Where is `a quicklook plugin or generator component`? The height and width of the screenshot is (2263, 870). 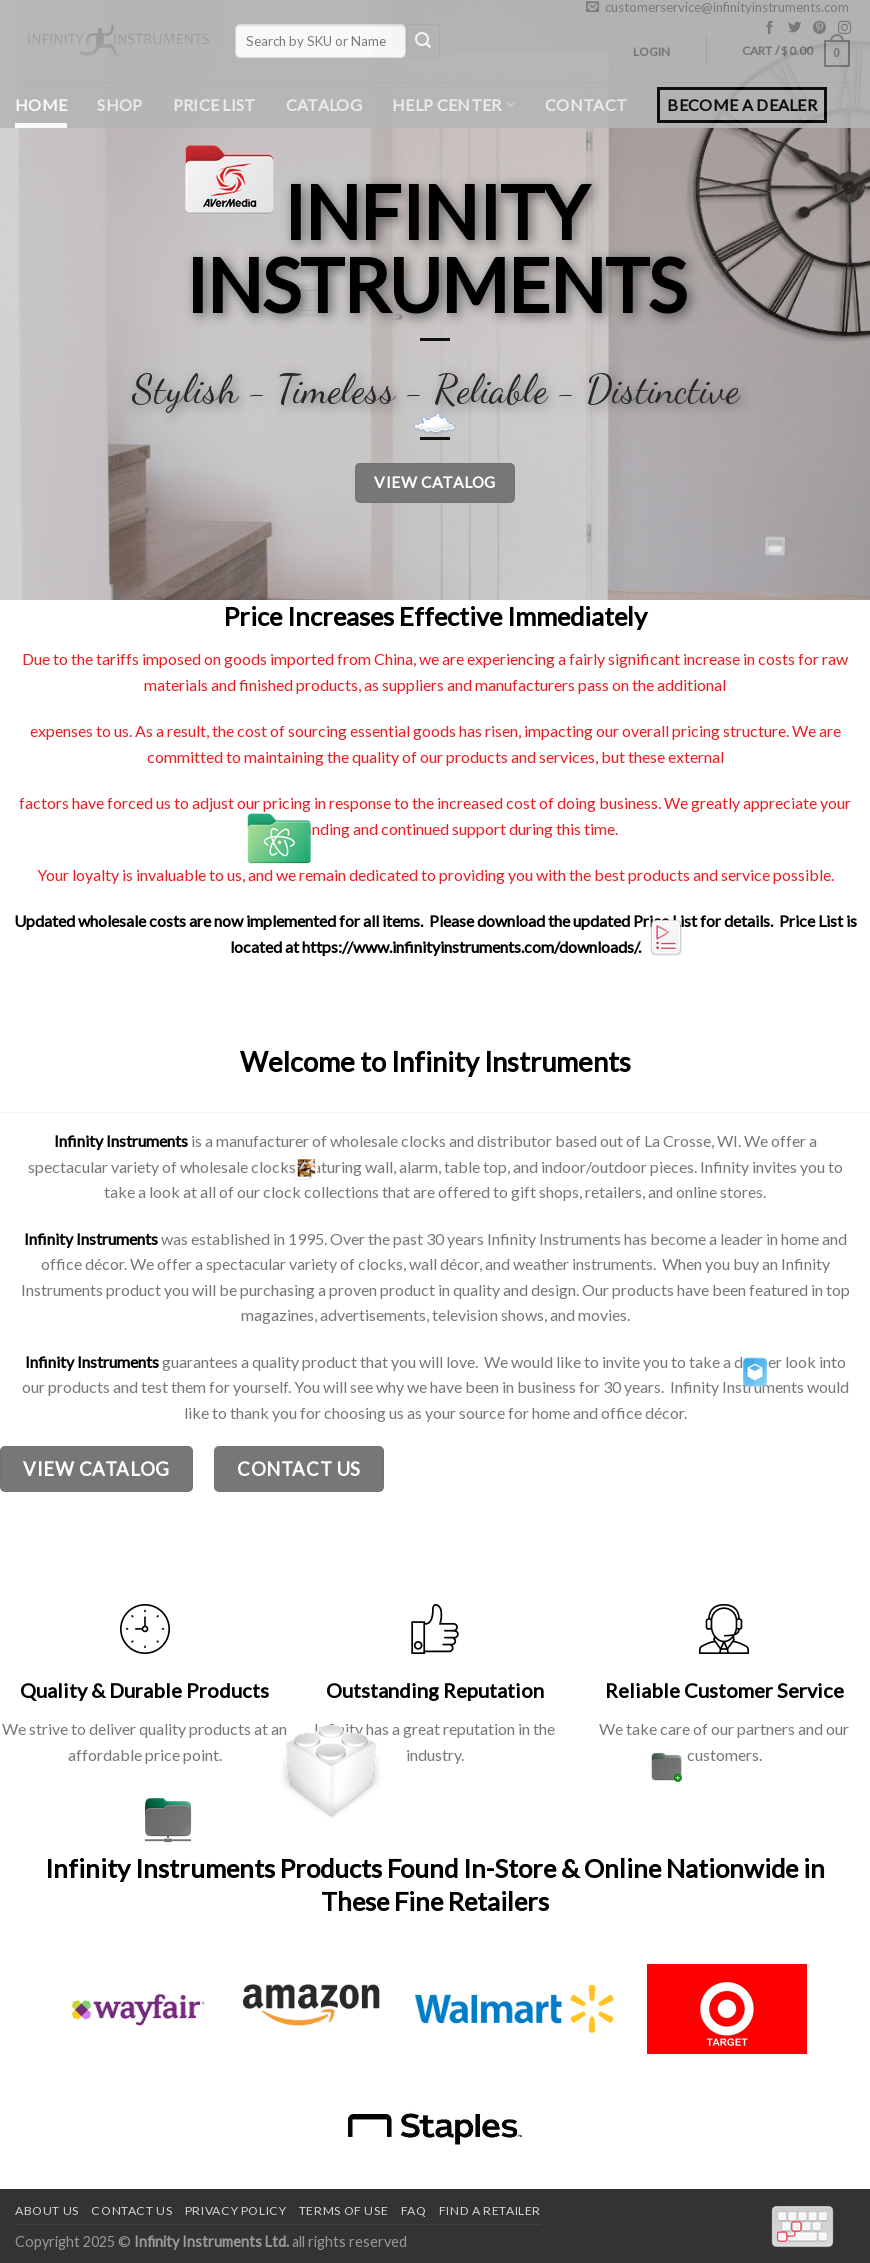
a quicklook plugin or generator component is located at coordinates (330, 1771).